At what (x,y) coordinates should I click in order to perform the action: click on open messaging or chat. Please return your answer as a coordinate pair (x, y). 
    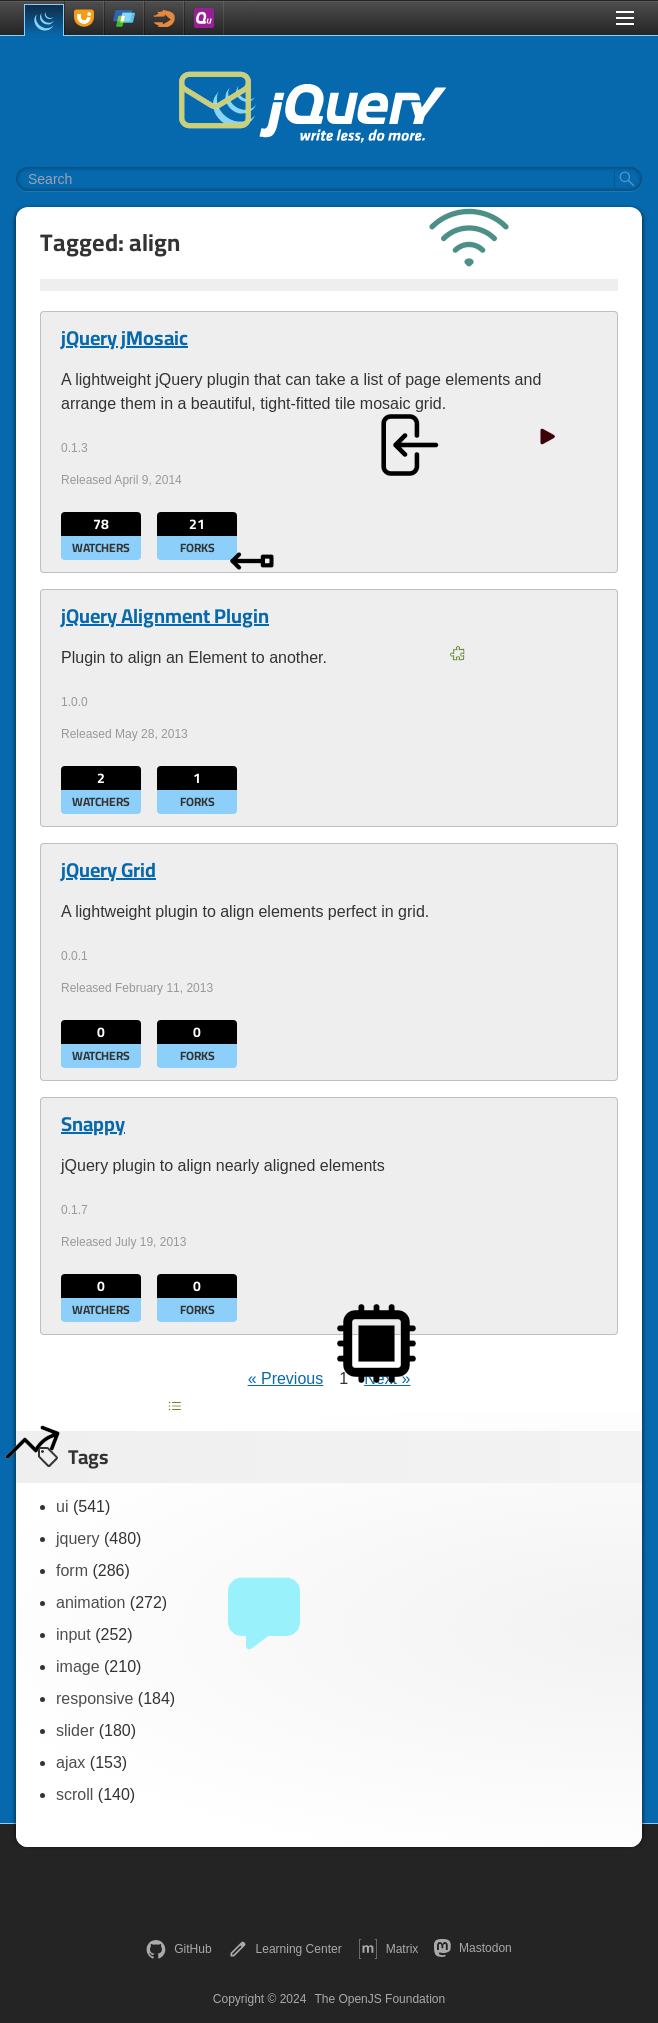
    Looking at the image, I should click on (264, 1609).